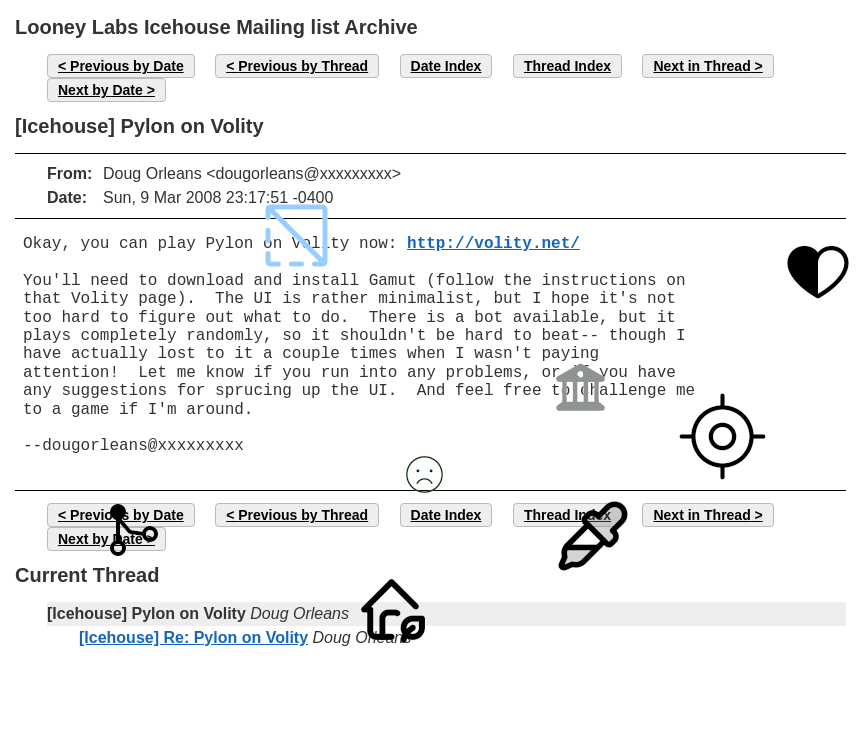 The height and width of the screenshot is (735, 861). Describe the element at coordinates (722, 436) in the screenshot. I see `center map on current location` at that location.